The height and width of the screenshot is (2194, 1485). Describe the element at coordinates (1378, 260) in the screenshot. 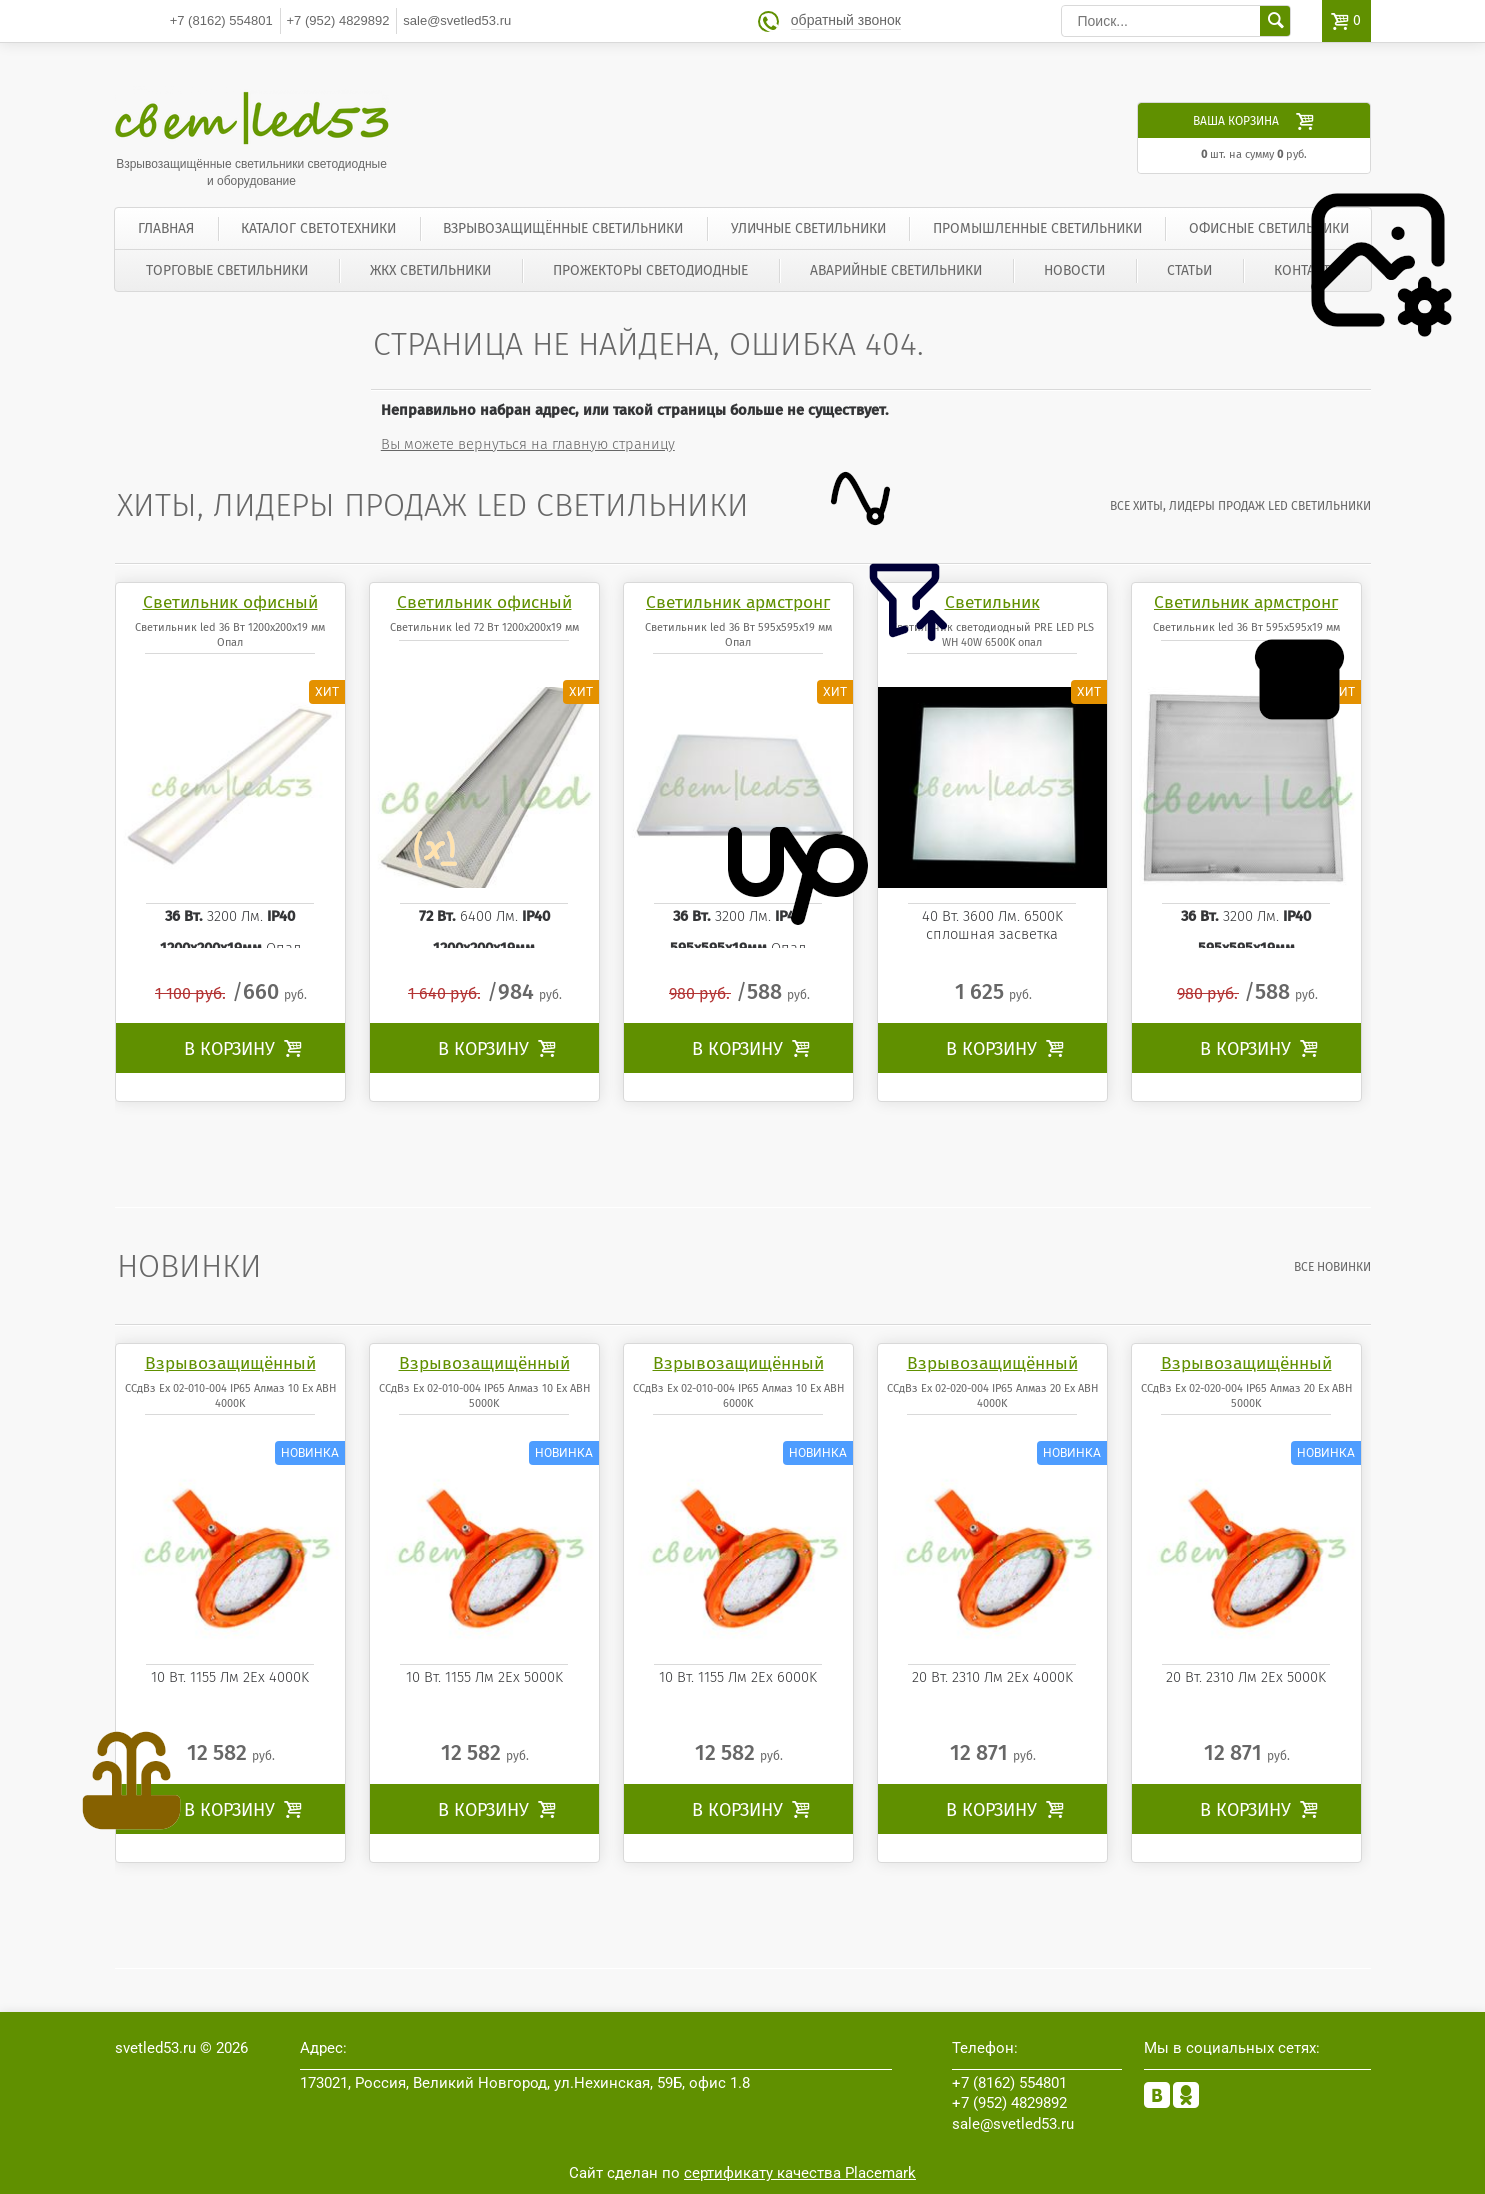

I see `access image or photo settings` at that location.